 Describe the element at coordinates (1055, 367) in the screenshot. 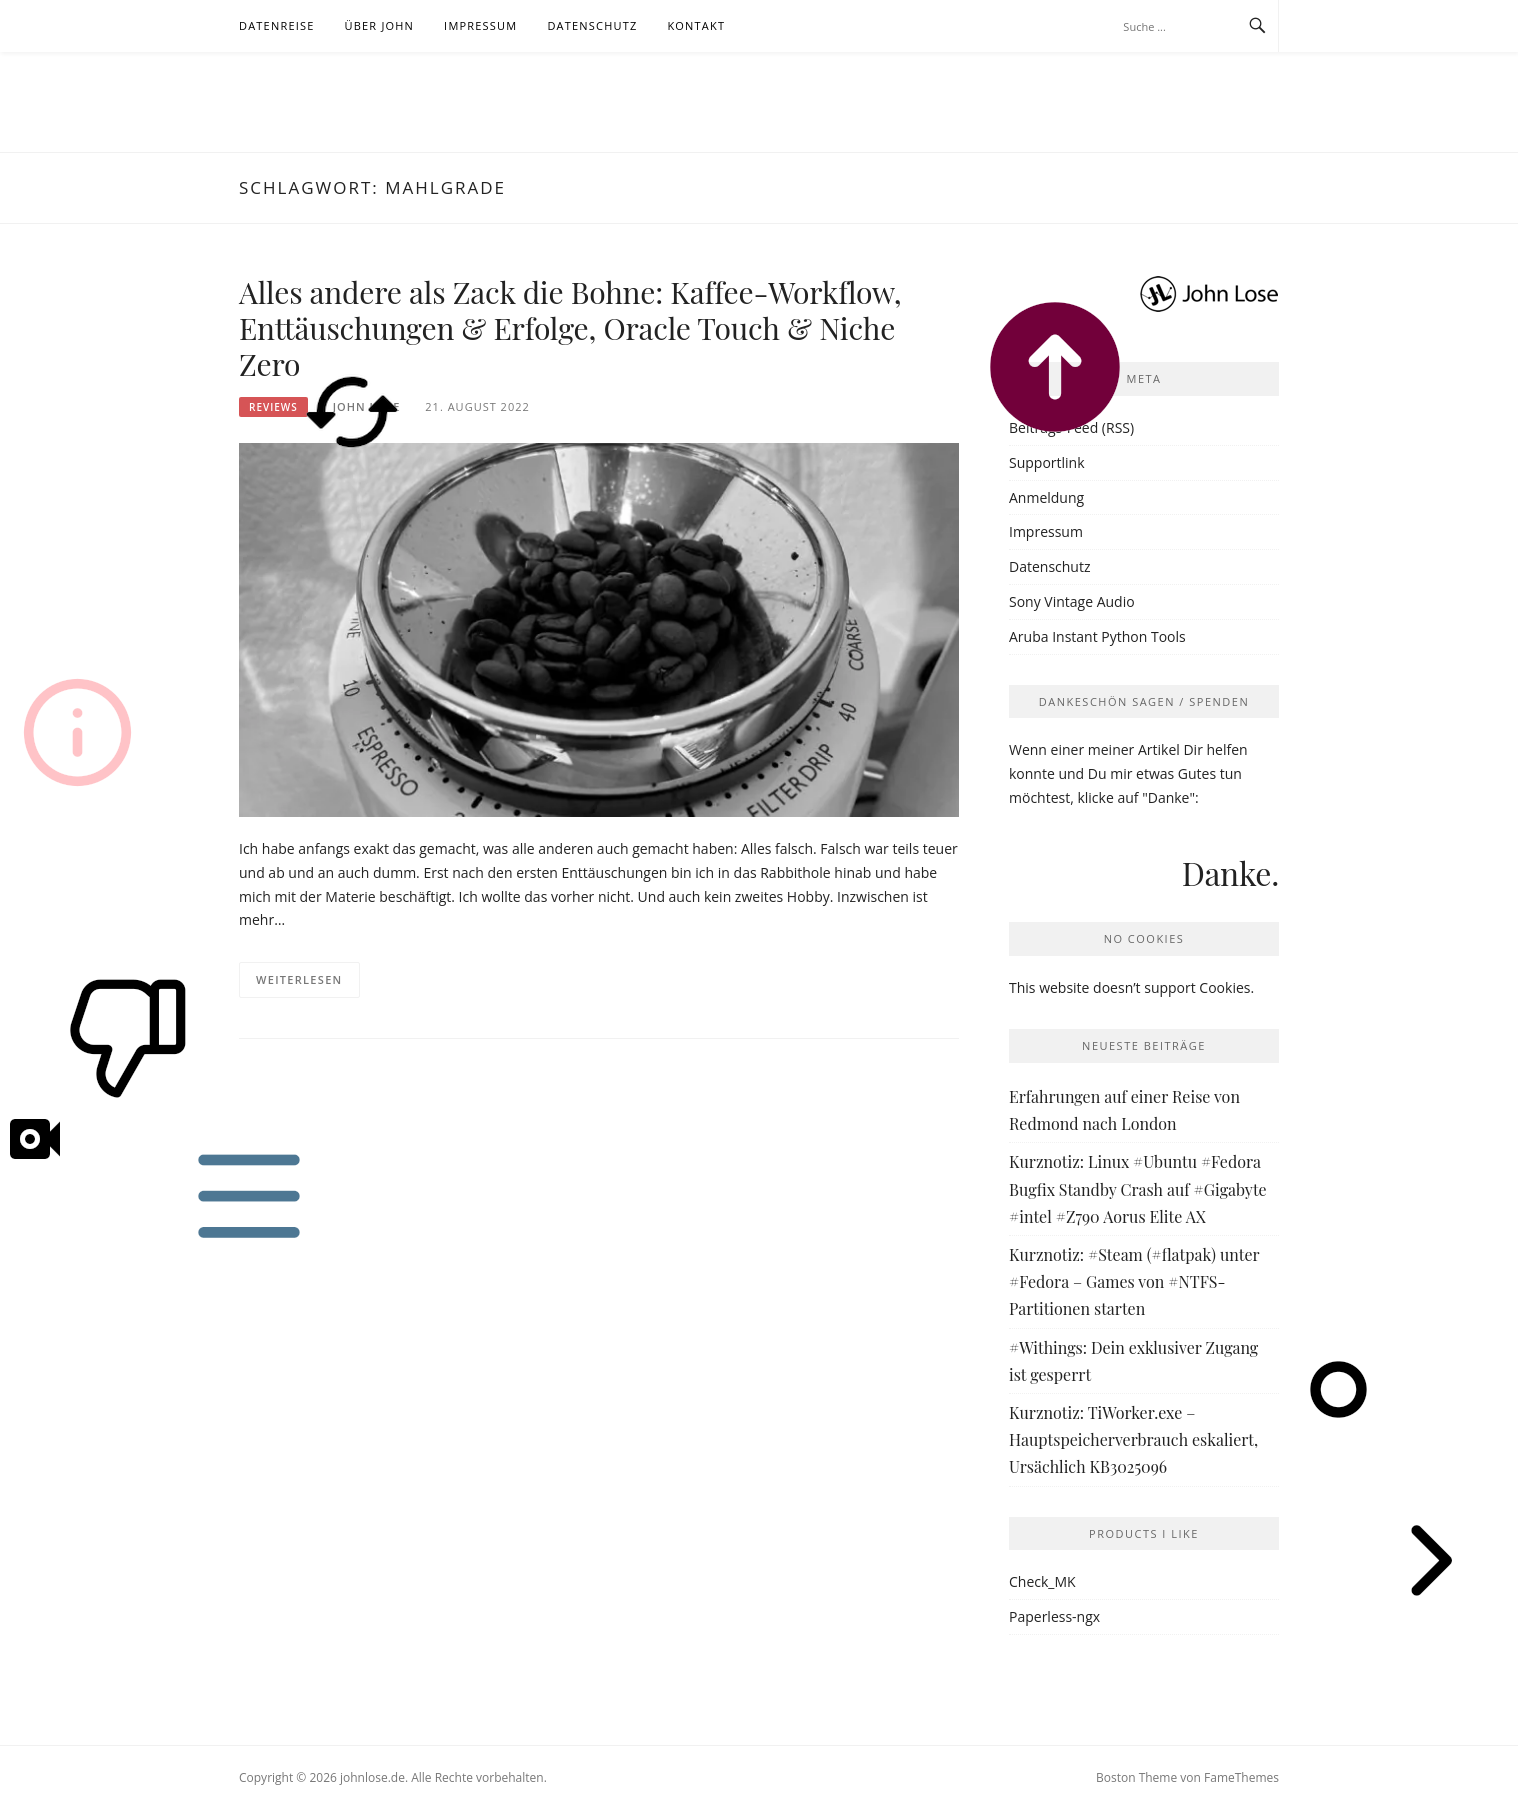

I see `upload a file or content` at that location.